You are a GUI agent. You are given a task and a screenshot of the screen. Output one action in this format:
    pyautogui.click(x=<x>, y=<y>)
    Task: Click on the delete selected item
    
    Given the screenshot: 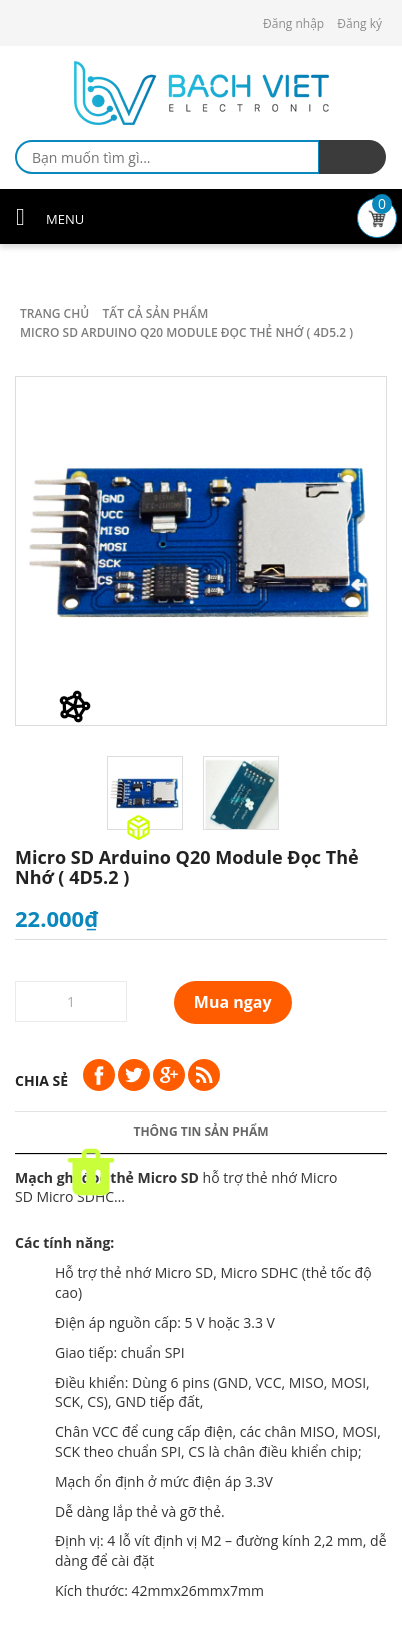 What is the action you would take?
    pyautogui.click(x=91, y=1172)
    